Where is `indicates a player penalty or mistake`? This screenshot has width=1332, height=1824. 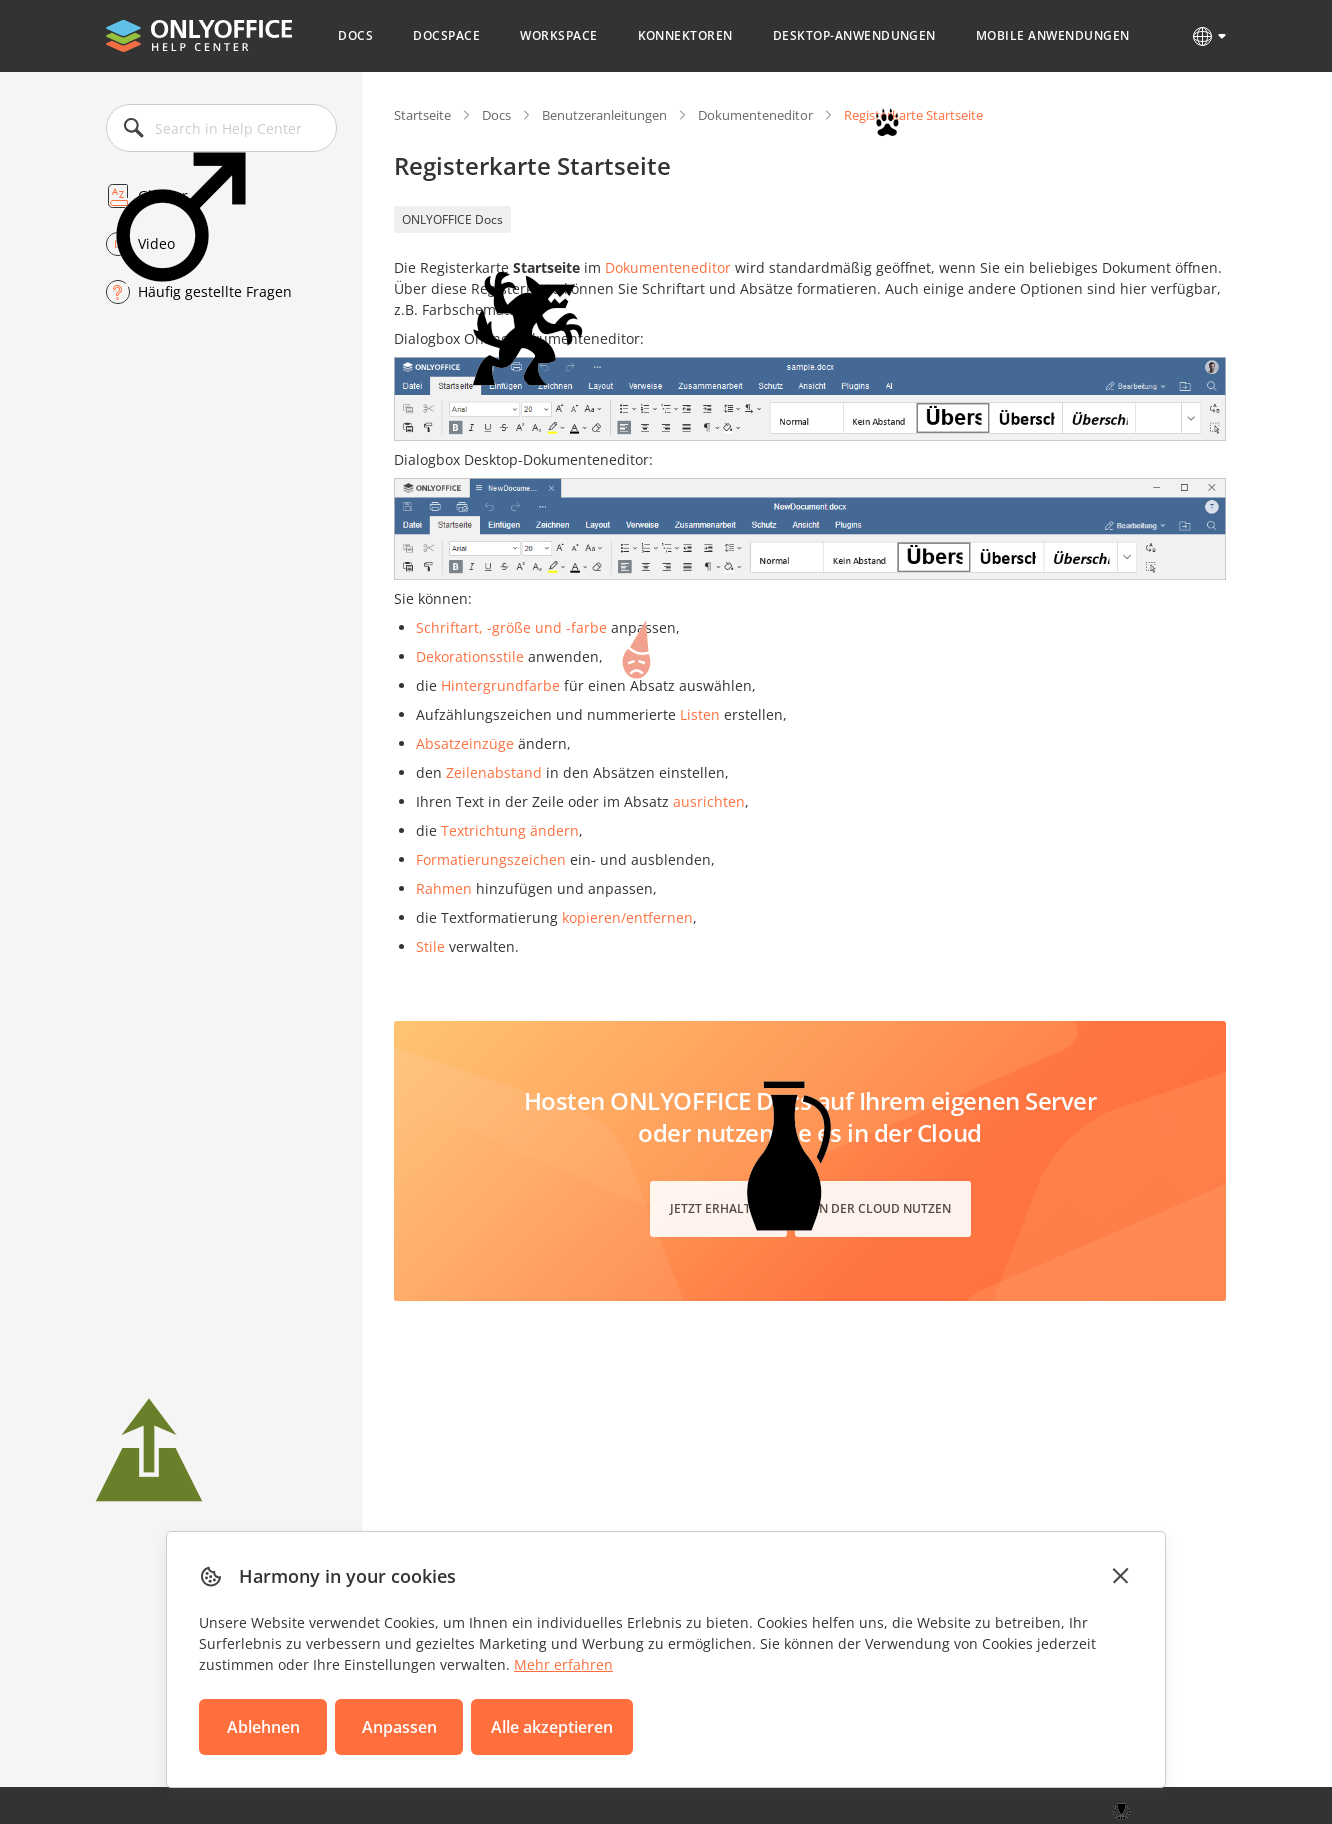
indicates a player penalty or mistake is located at coordinates (636, 649).